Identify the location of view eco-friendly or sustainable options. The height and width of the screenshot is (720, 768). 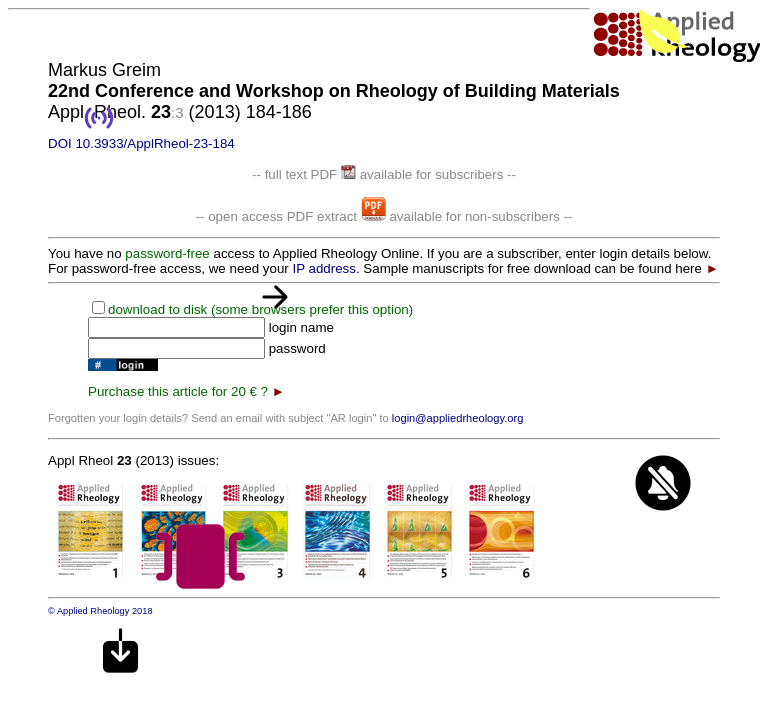
(662, 31).